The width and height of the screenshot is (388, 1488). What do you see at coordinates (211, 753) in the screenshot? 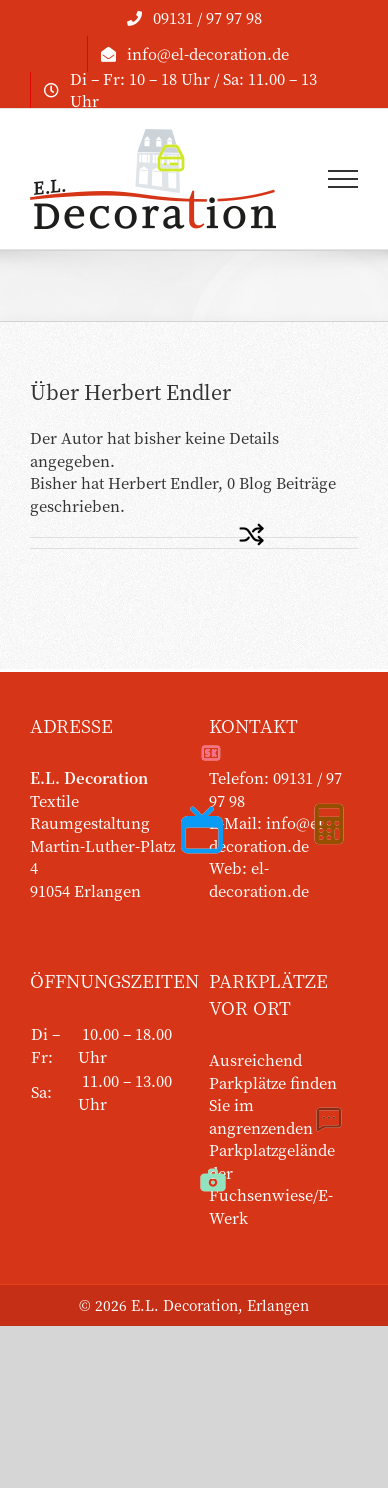
I see `indicates 5k video or image resolution` at bounding box center [211, 753].